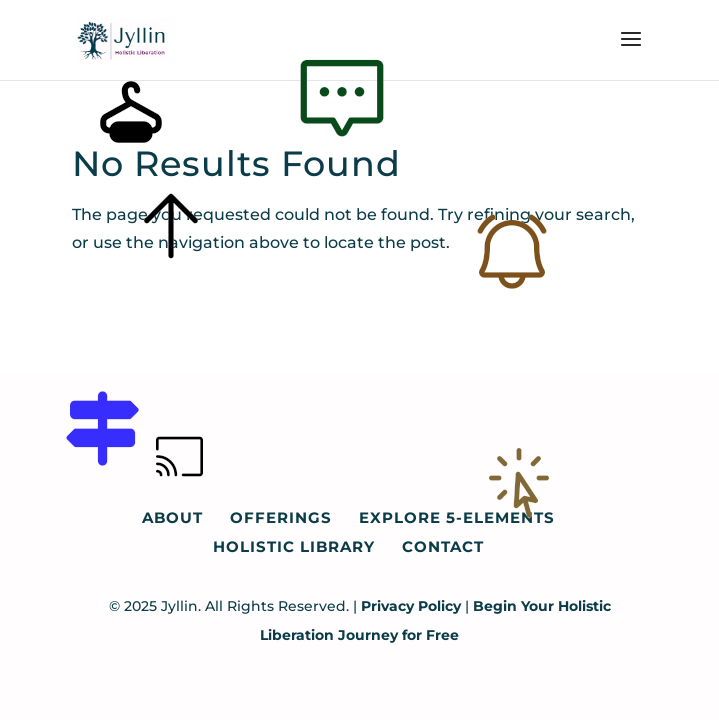 This screenshot has height=720, width=719. Describe the element at coordinates (171, 226) in the screenshot. I see `scroll to top of page` at that location.